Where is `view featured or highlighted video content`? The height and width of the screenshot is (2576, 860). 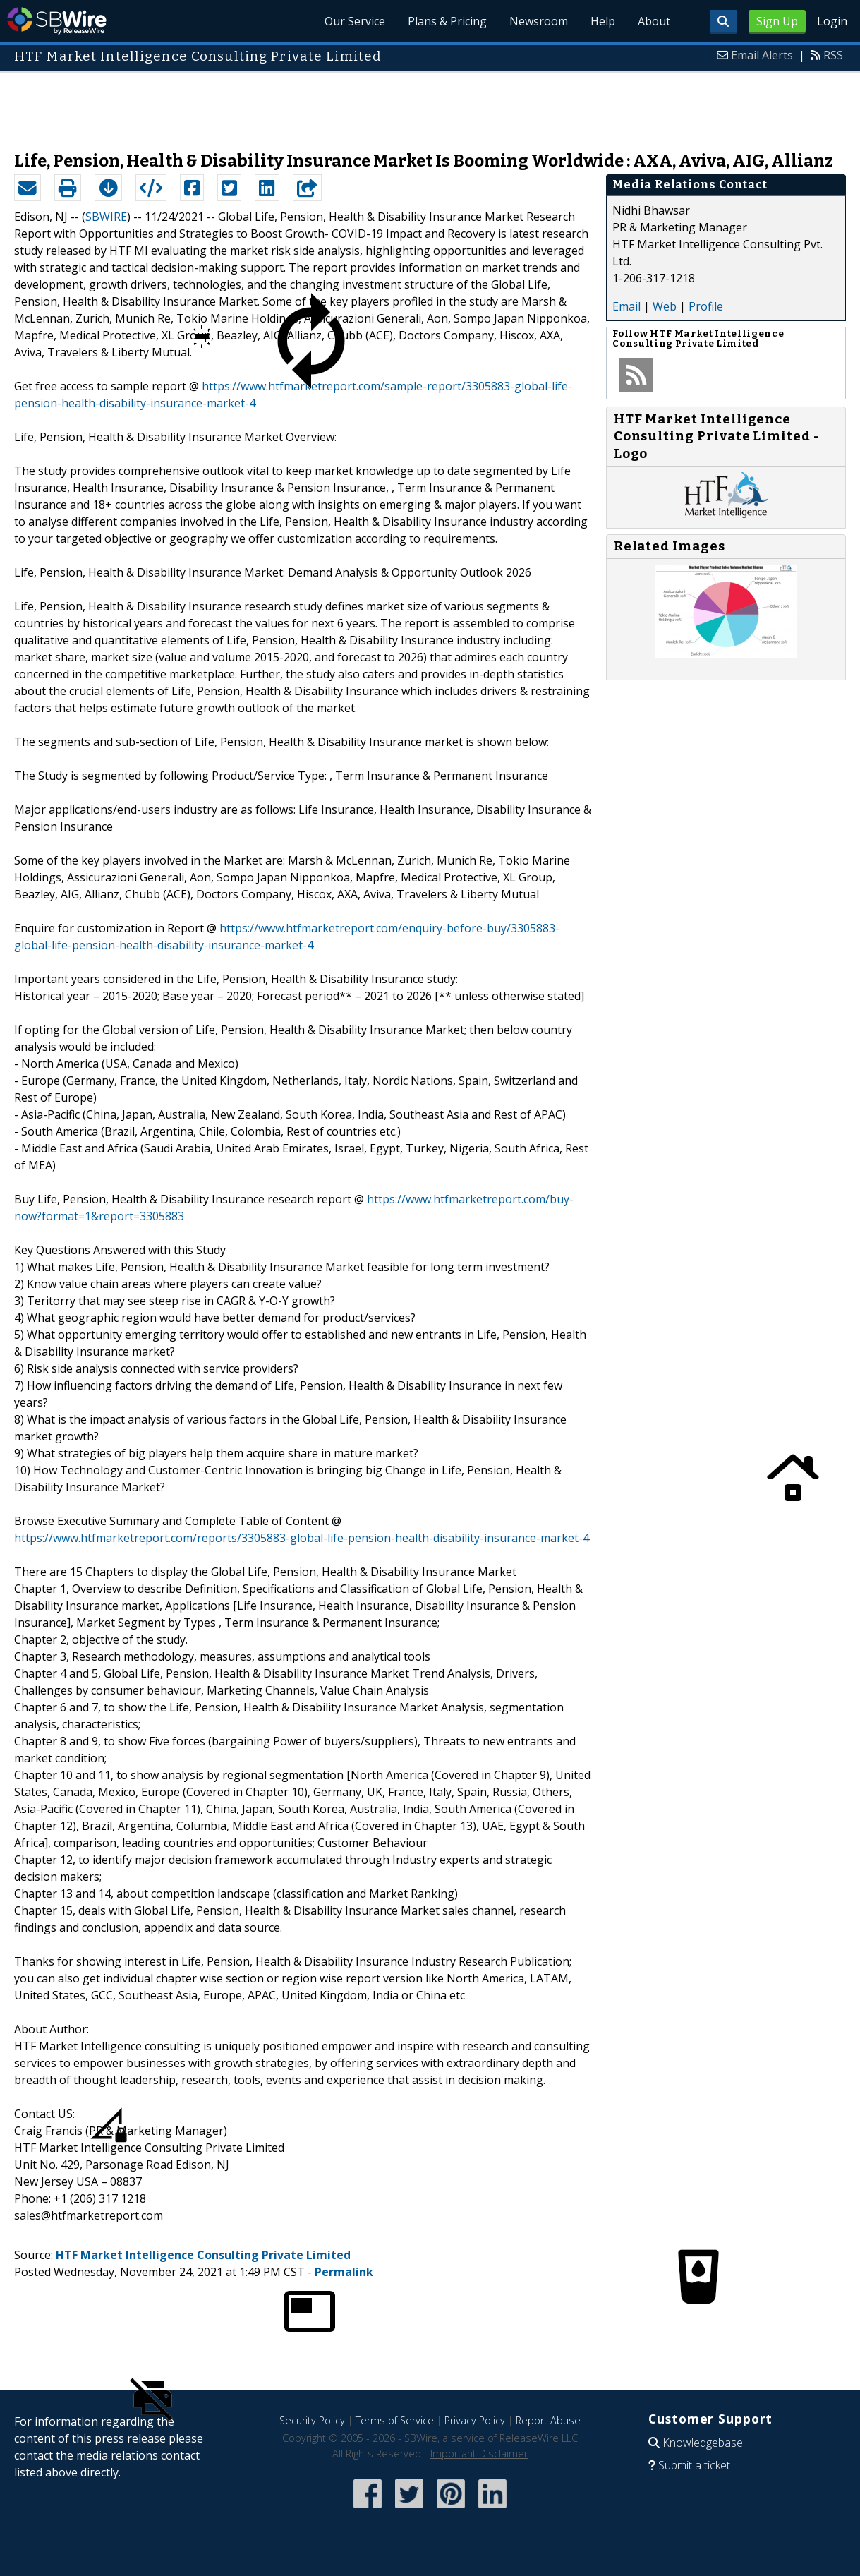
view featured or highlighted video content is located at coordinates (310, 2311).